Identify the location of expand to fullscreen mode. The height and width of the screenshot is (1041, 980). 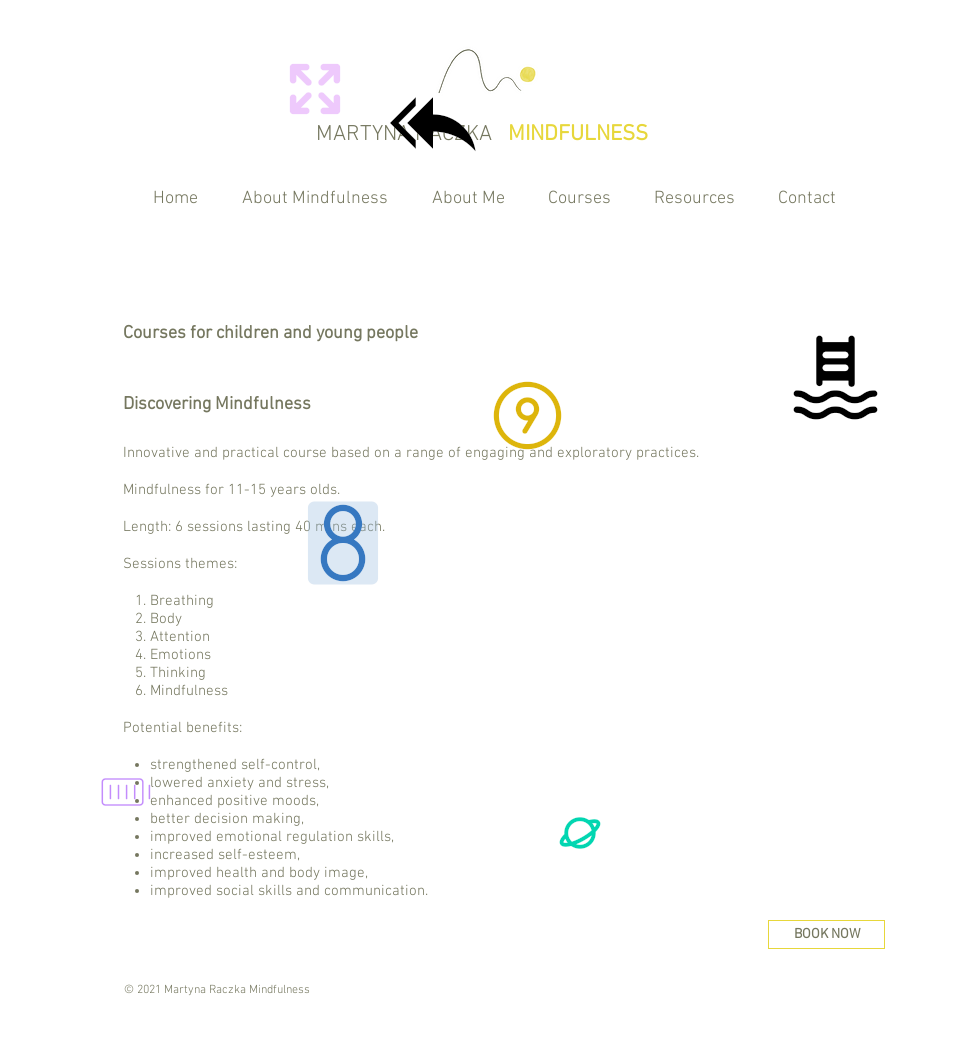
(315, 89).